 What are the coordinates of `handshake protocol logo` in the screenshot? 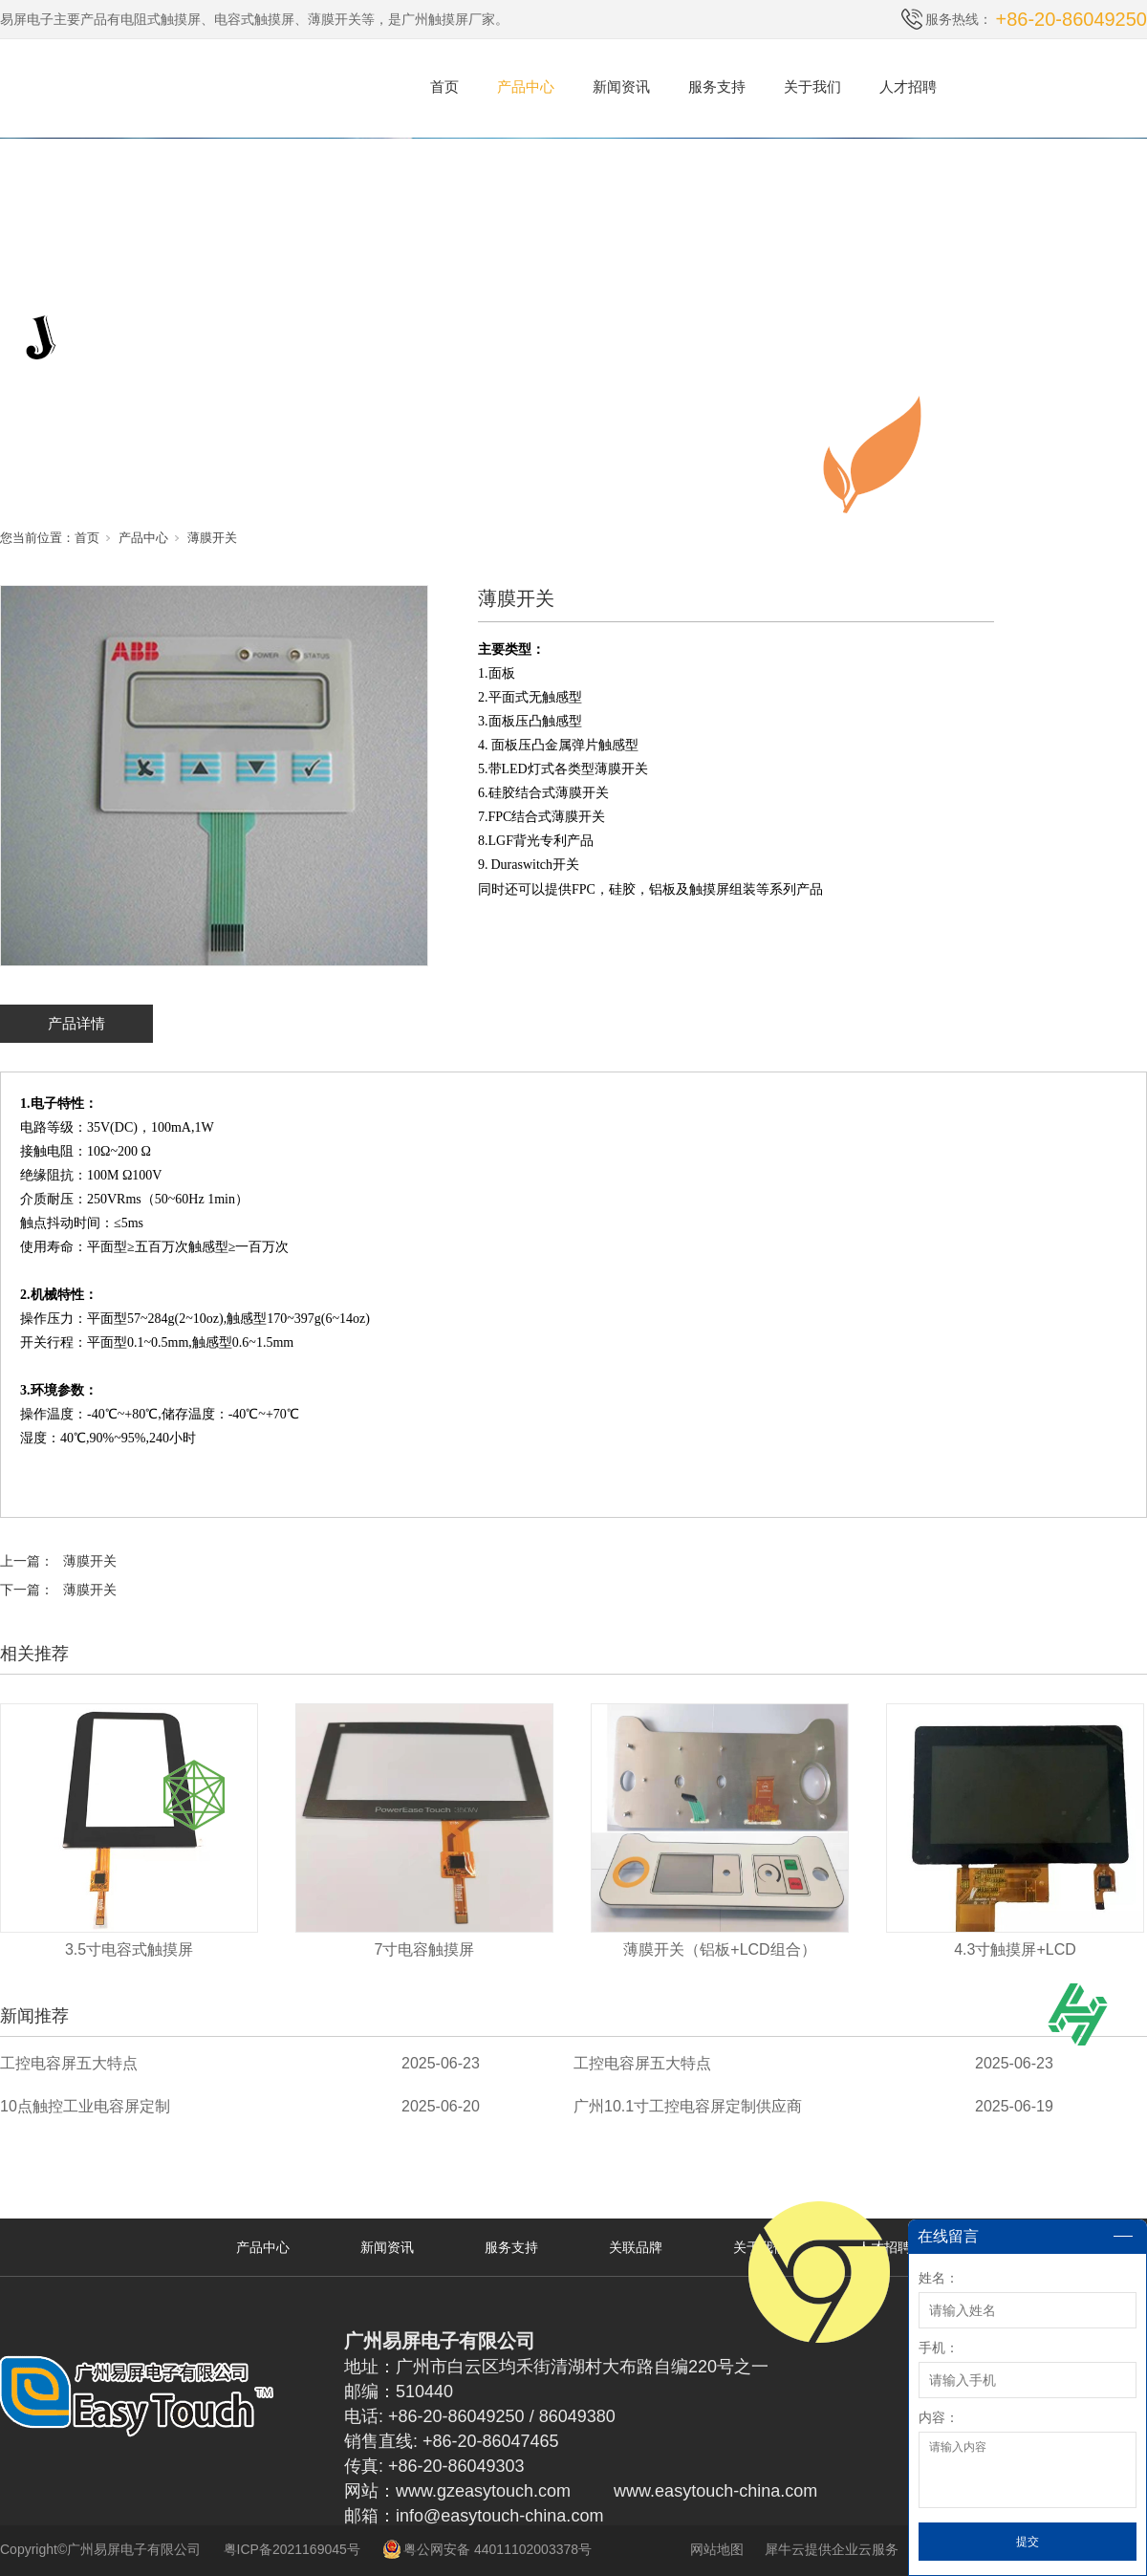 It's located at (1077, 2014).